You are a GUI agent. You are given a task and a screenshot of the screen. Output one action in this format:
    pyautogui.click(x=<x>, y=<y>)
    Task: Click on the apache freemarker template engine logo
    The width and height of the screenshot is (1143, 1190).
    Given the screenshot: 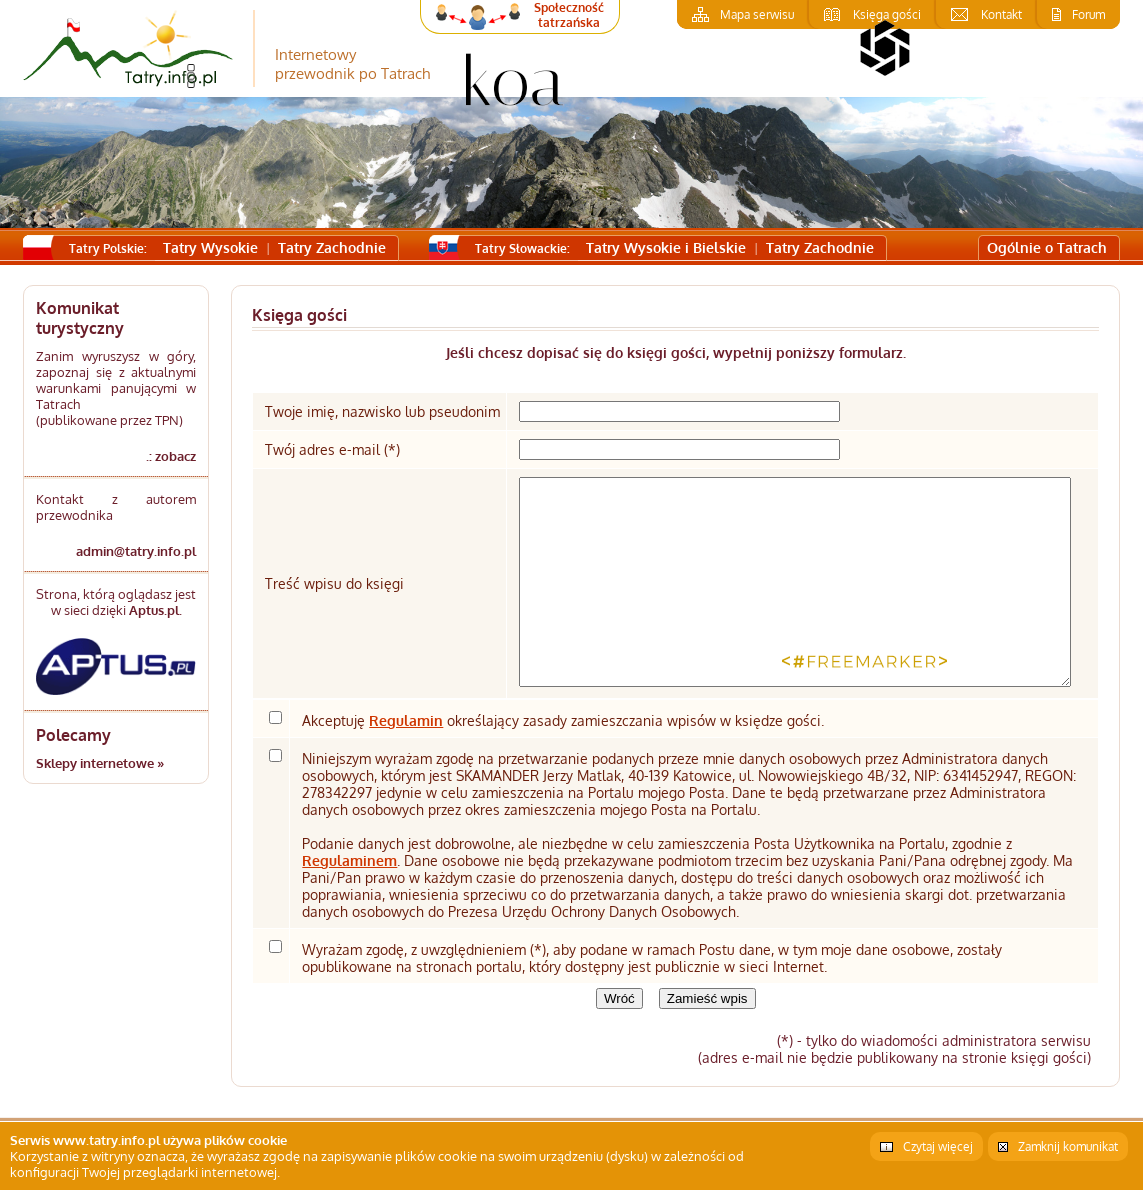 What is the action you would take?
    pyautogui.click(x=864, y=661)
    